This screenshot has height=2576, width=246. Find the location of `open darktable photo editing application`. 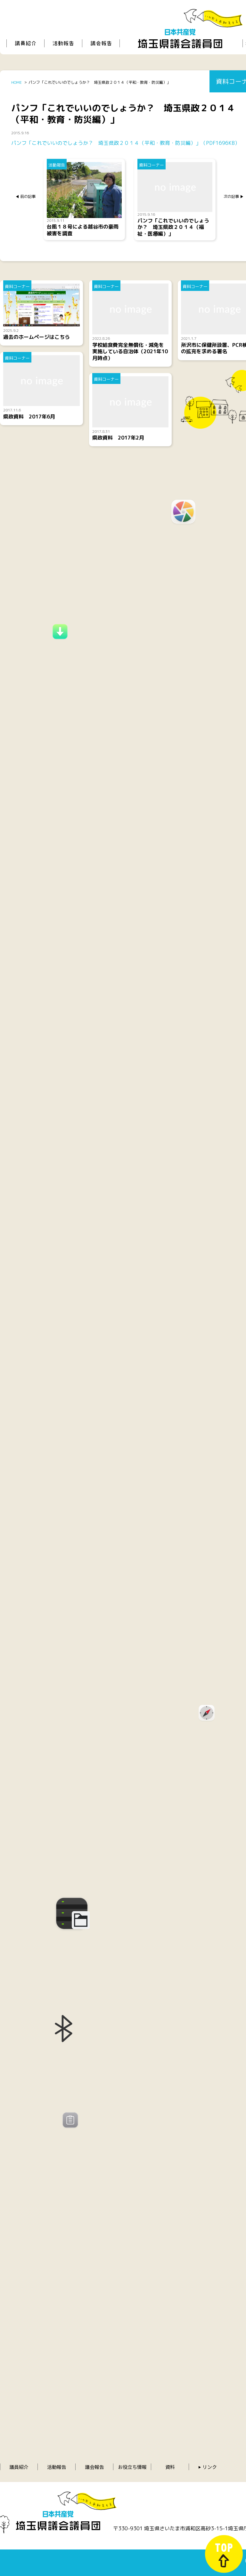

open darktable photo editing application is located at coordinates (183, 511).